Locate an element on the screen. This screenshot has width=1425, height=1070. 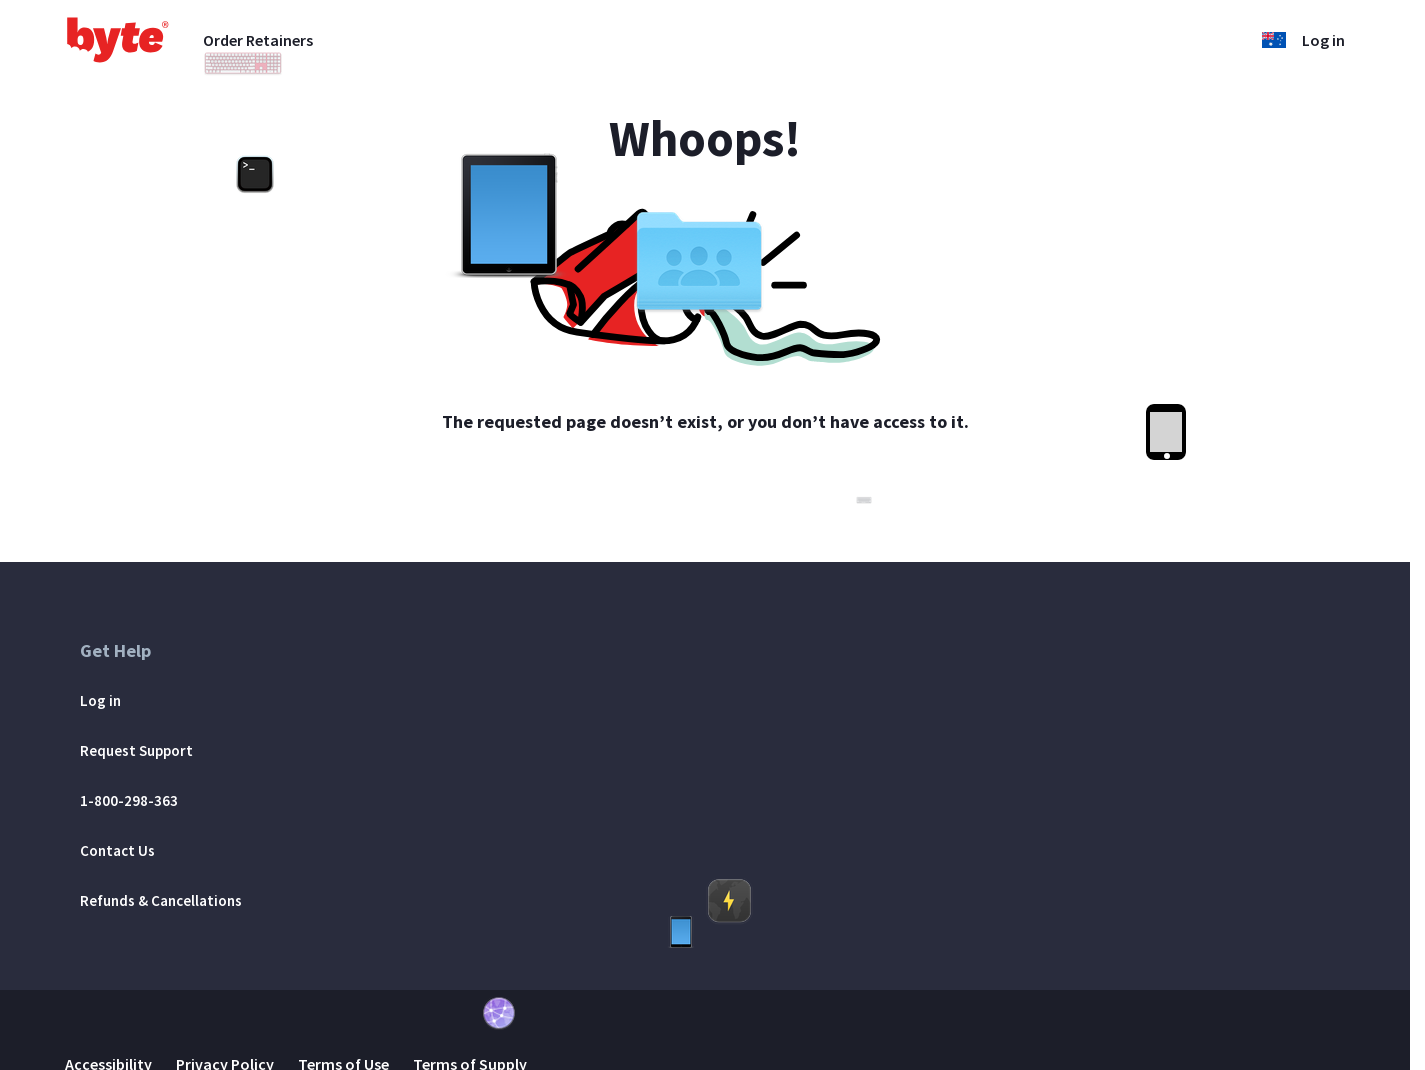
access keyboard shortcuts settings for web browser is located at coordinates (729, 901).